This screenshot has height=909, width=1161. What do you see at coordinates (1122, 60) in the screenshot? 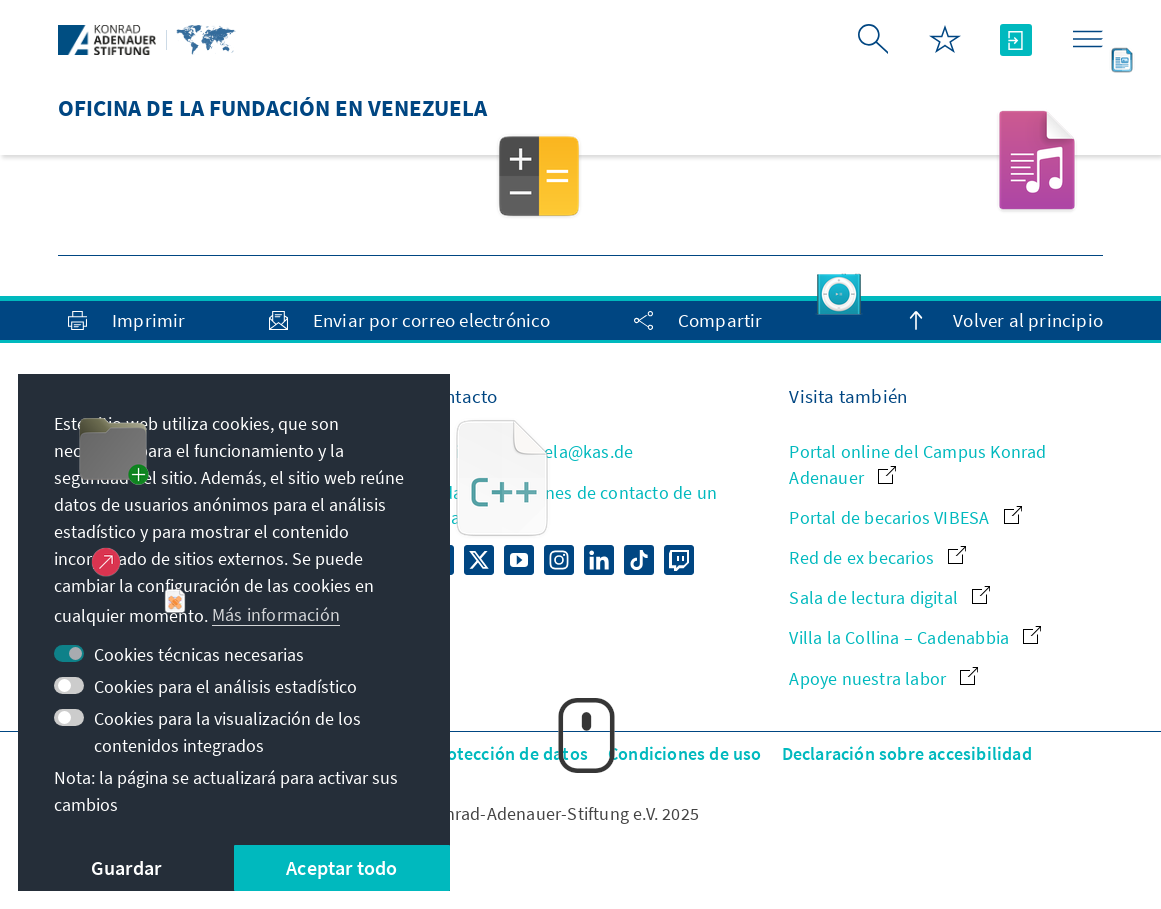
I see `open a text document template file` at bounding box center [1122, 60].